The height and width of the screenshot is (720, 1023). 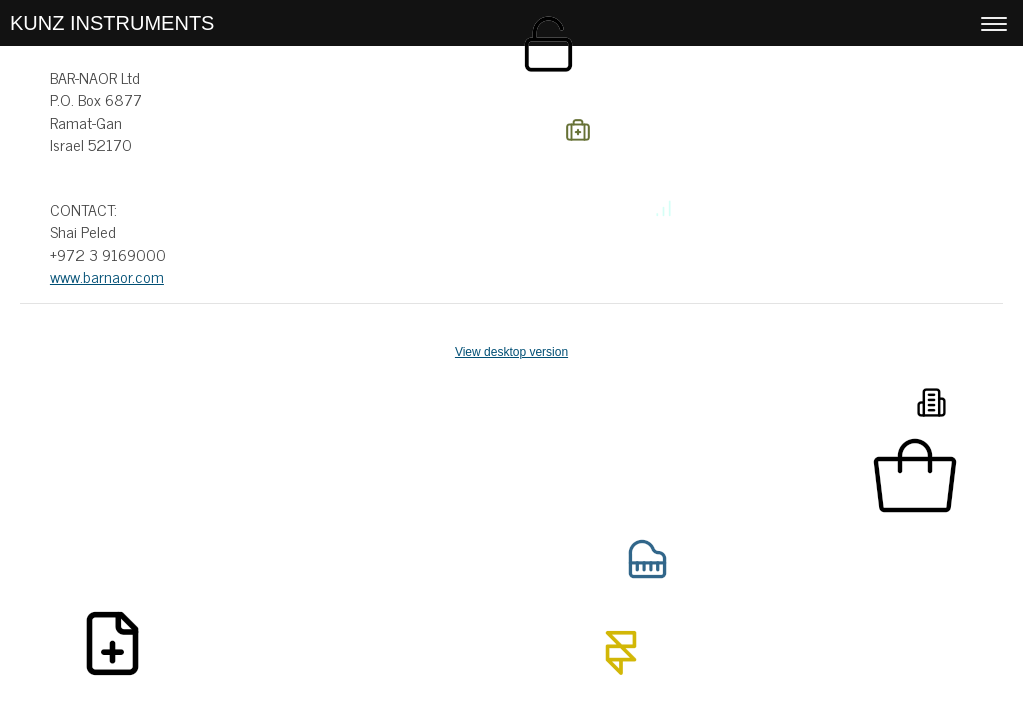 What do you see at coordinates (931, 402) in the screenshot?
I see `view office or workplace information` at bounding box center [931, 402].